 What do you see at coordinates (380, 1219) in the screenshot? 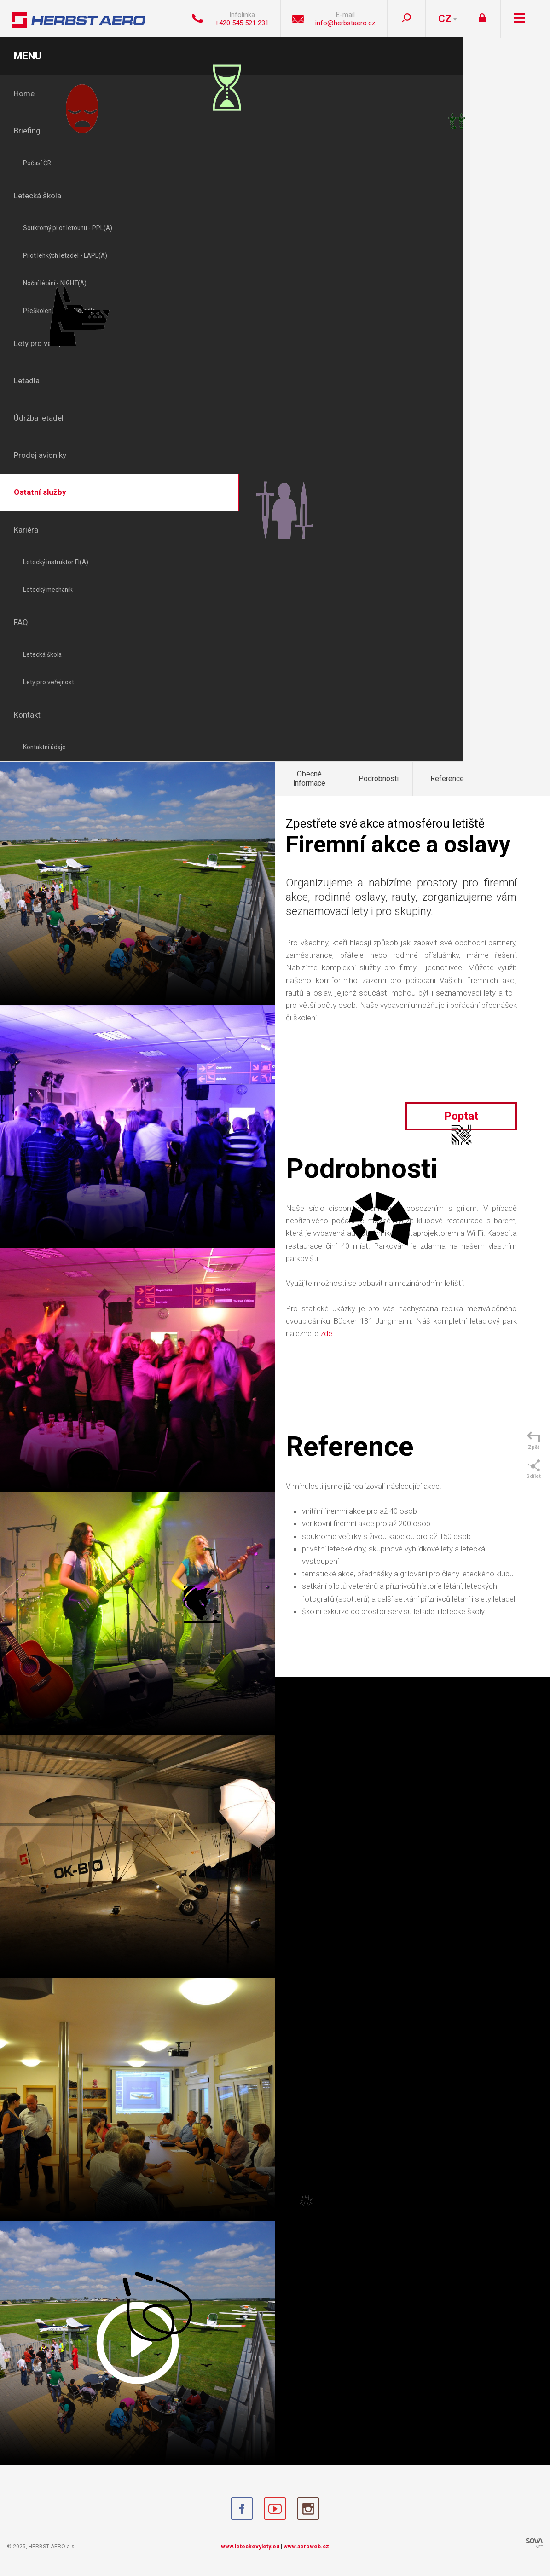
I see `decorative shell or fossil collectible item` at bounding box center [380, 1219].